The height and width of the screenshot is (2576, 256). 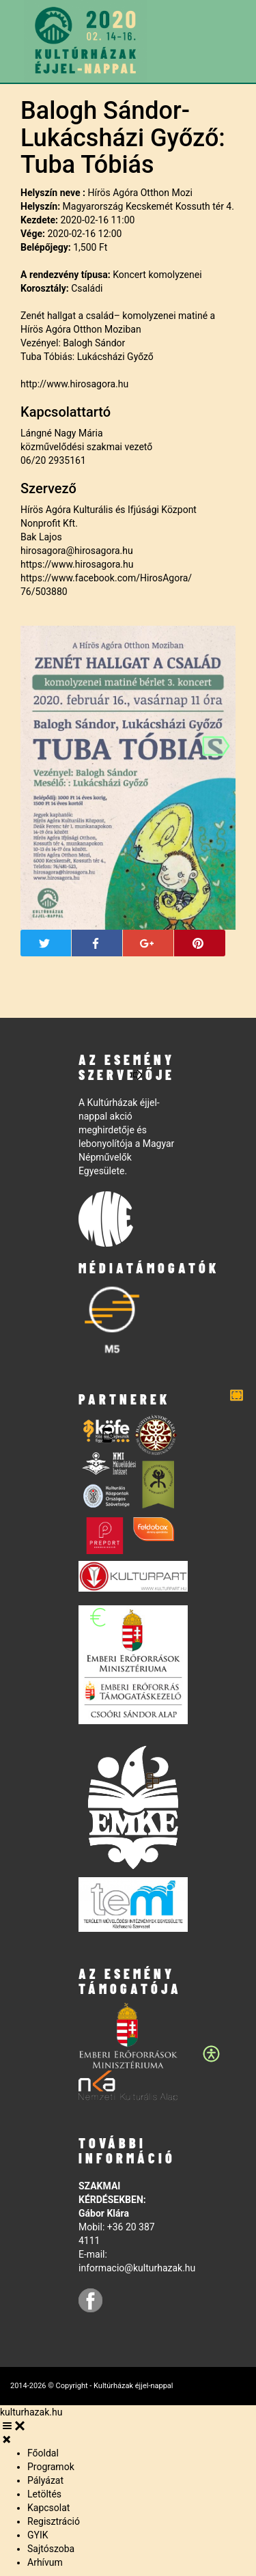 What do you see at coordinates (236, 1395) in the screenshot?
I see `select or define a rectangular area` at bounding box center [236, 1395].